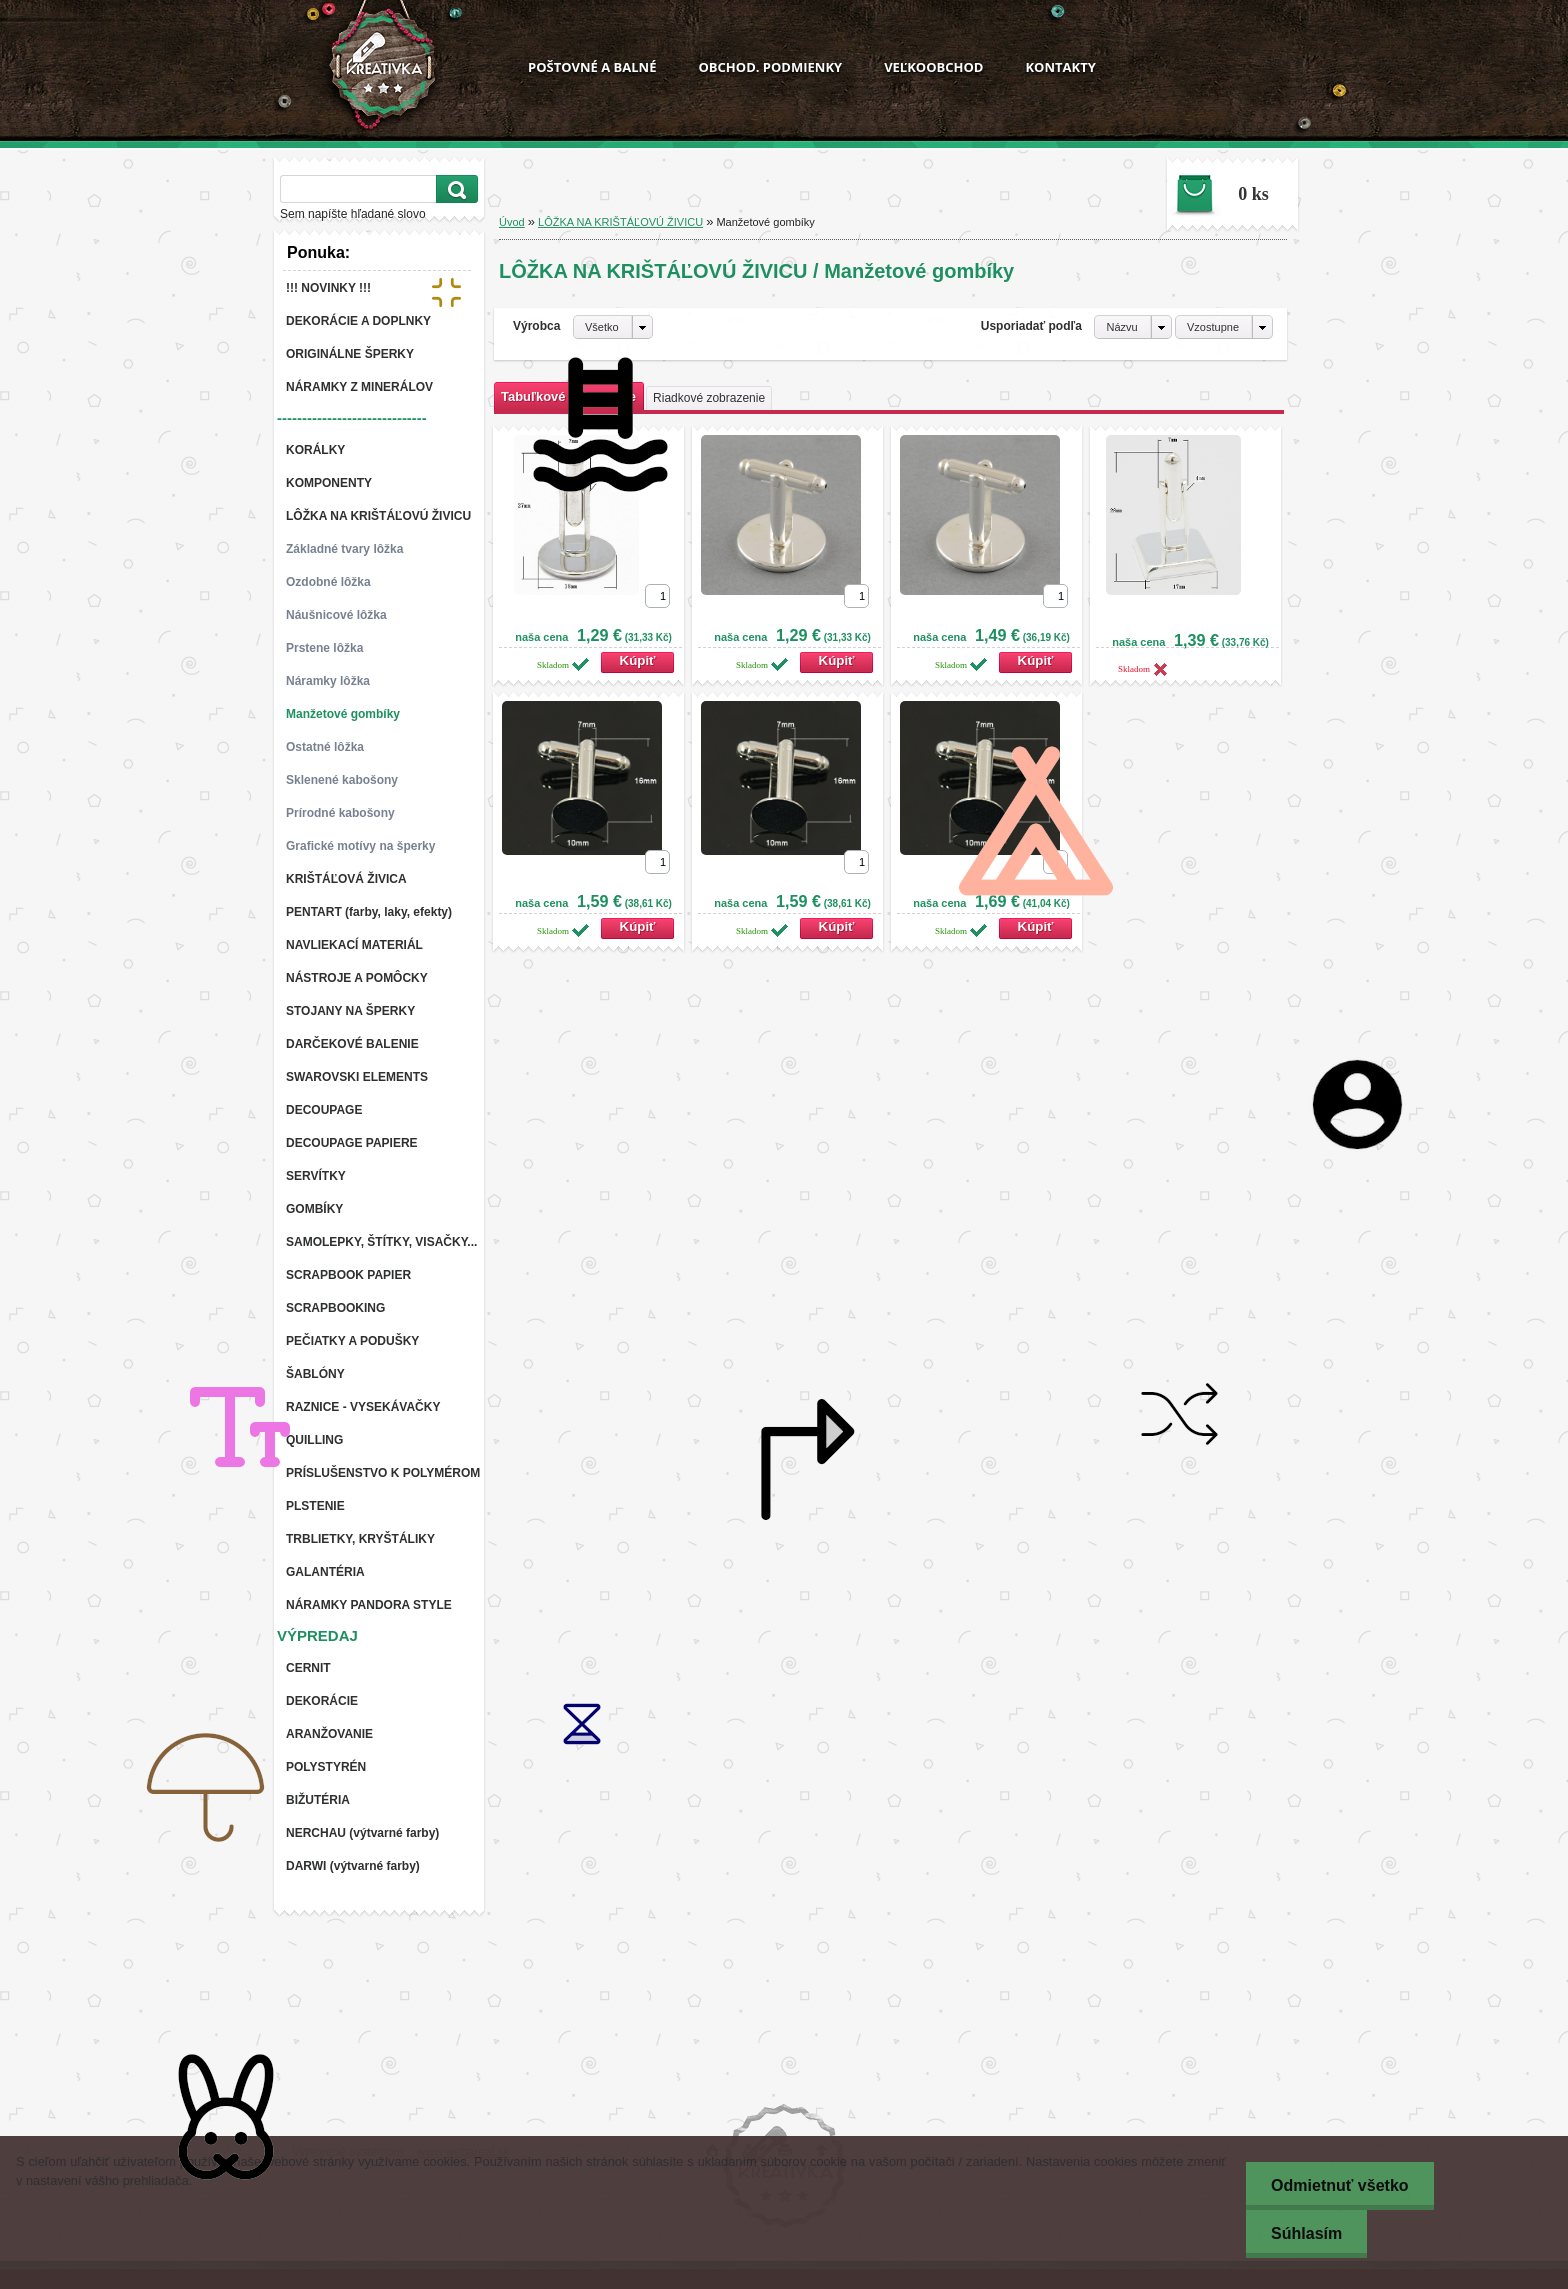 This screenshot has width=1568, height=2289. Describe the element at coordinates (1036, 829) in the screenshot. I see `access camping or outdoor activity features` at that location.